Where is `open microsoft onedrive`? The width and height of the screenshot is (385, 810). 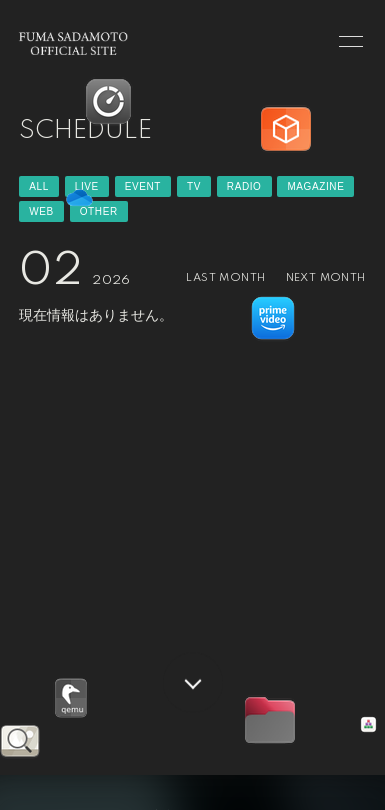
open microsoft onedrive is located at coordinates (79, 197).